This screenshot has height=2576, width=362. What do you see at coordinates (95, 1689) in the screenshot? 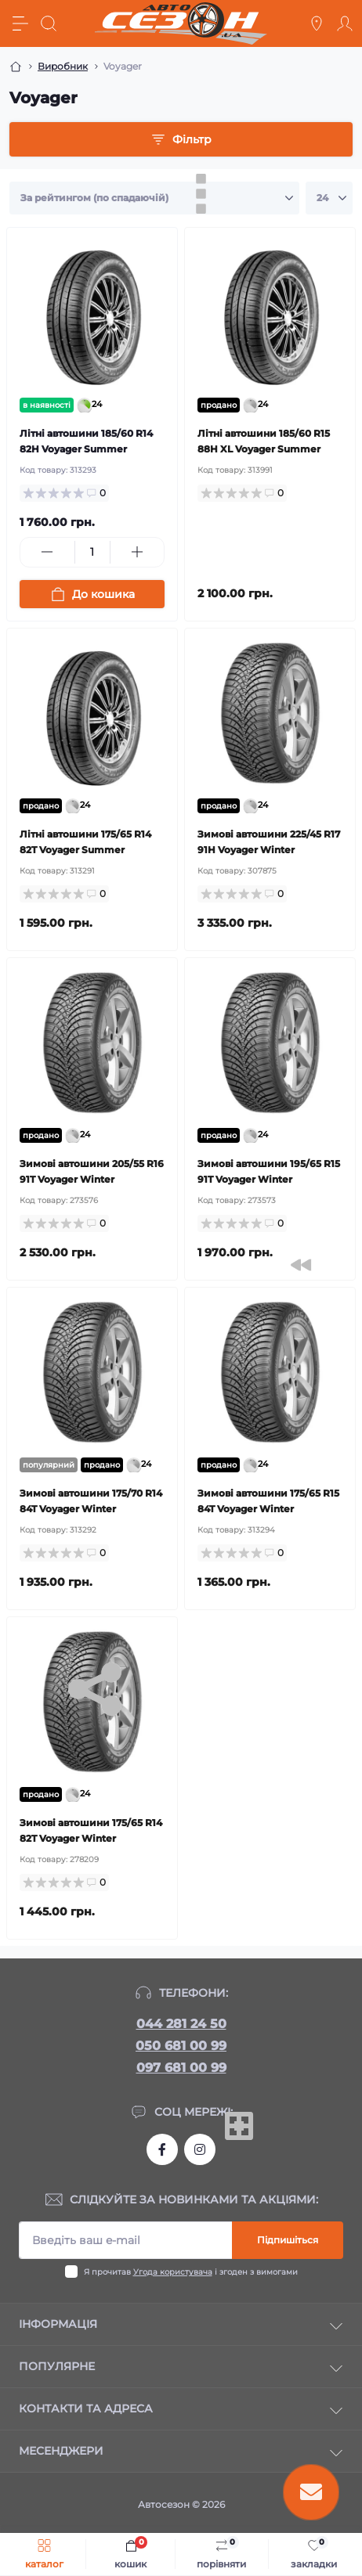
I see `share this item with others` at bounding box center [95, 1689].